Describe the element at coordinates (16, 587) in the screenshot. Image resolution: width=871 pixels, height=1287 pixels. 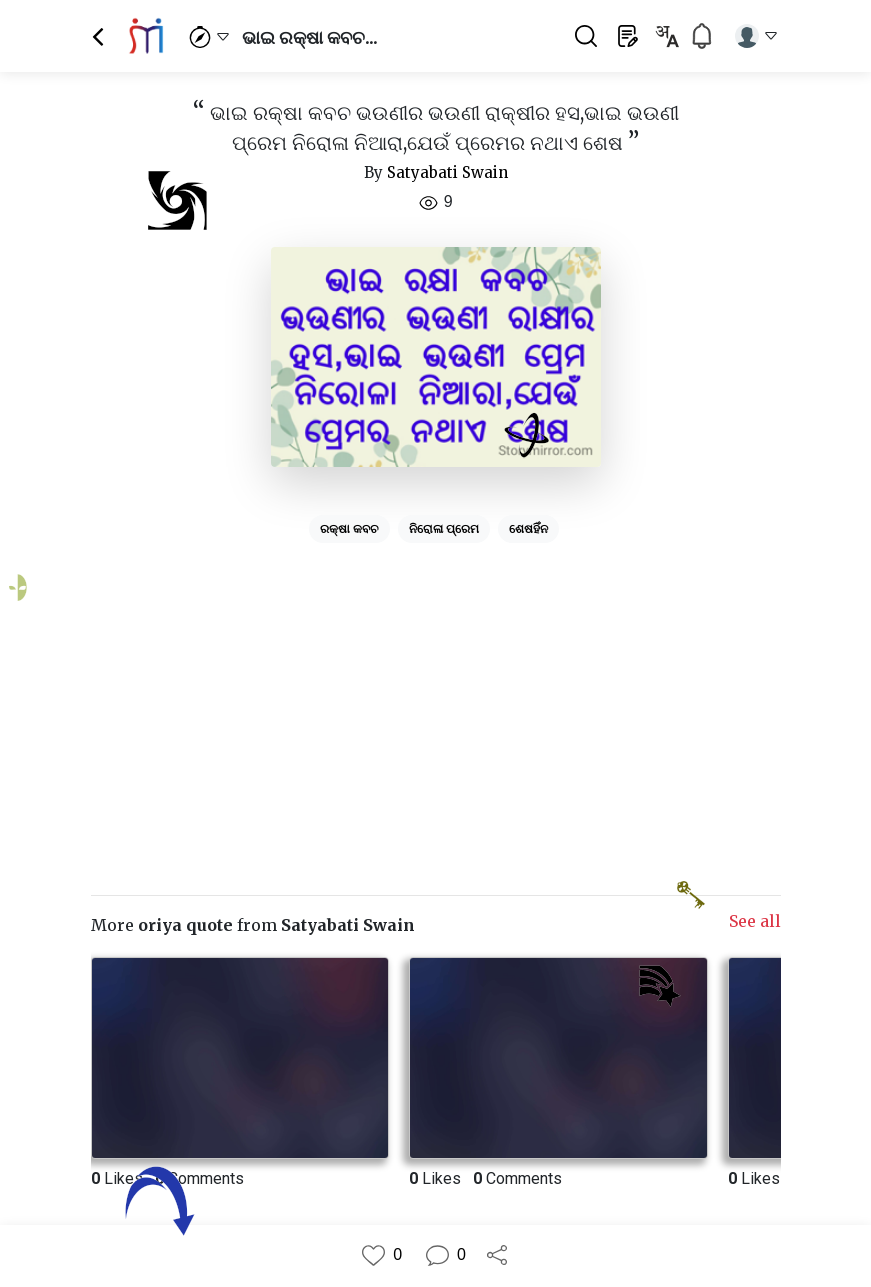
I see `toggle between character personas or roles` at that location.